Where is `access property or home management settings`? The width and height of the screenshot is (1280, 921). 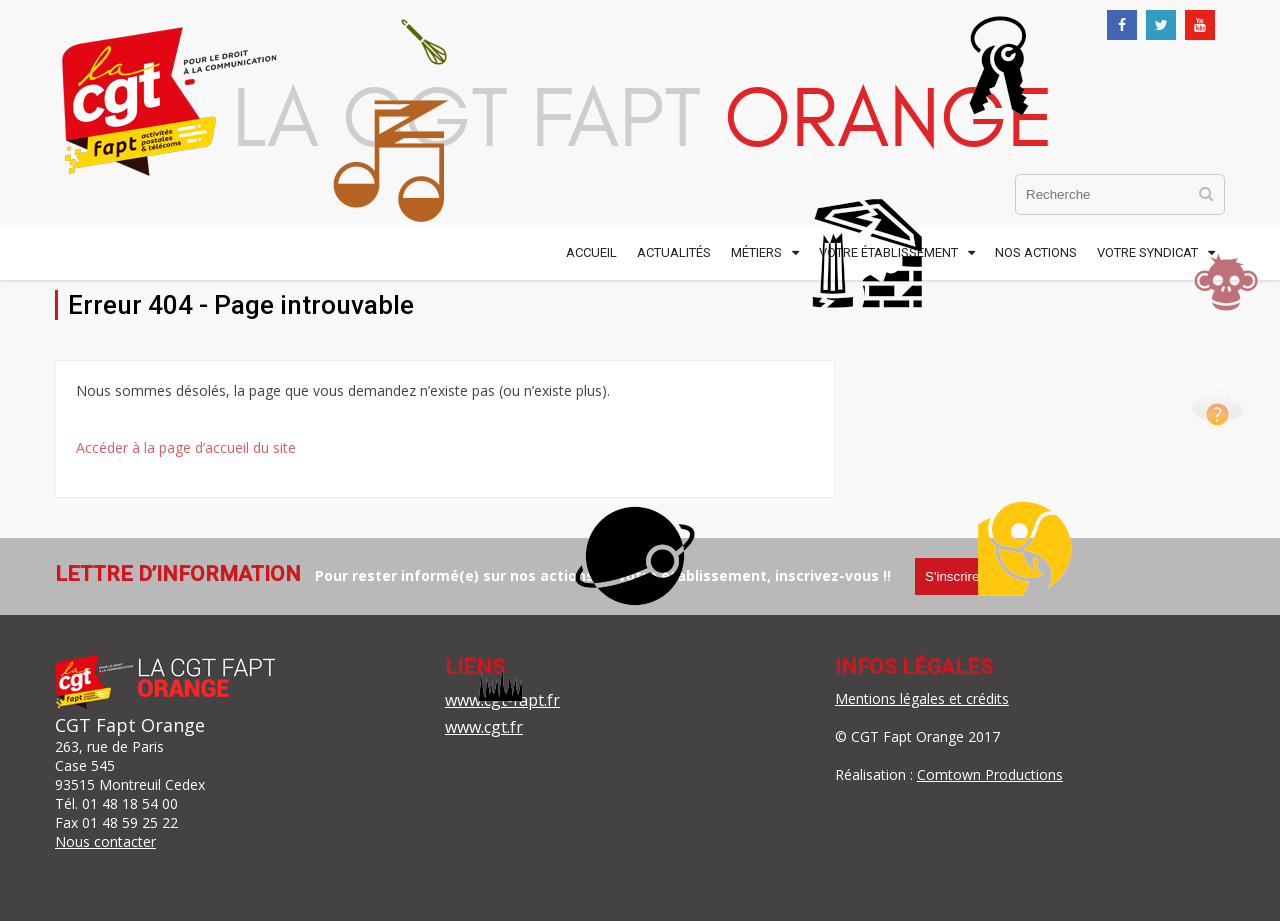 access property or home management settings is located at coordinates (999, 66).